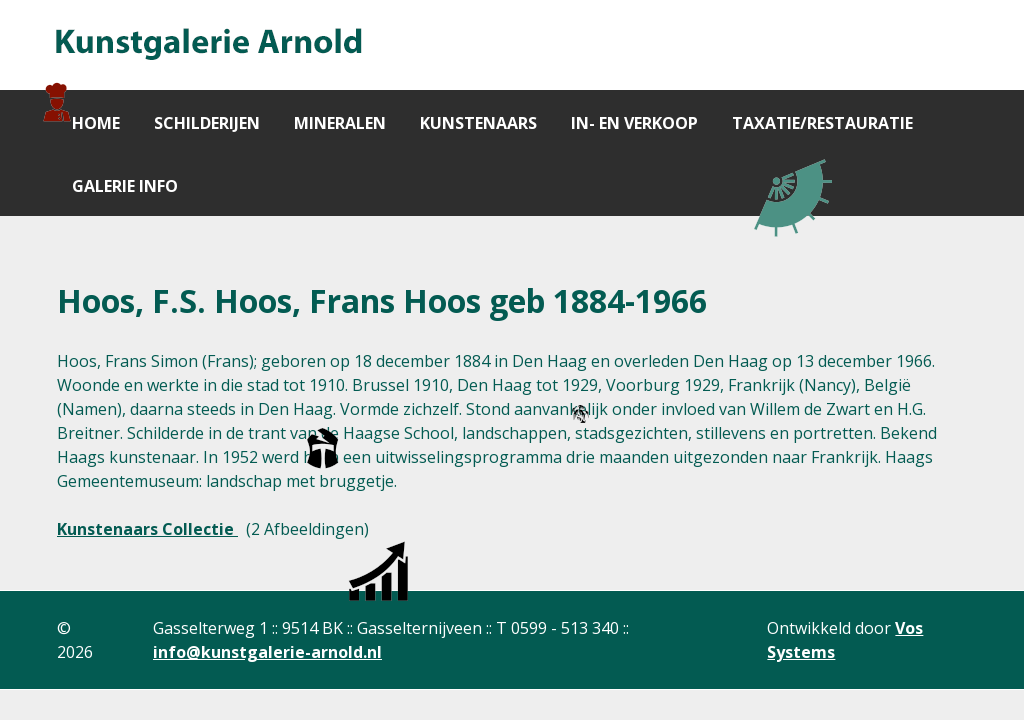  Describe the element at coordinates (378, 571) in the screenshot. I see `view your progress or level advancement` at that location.